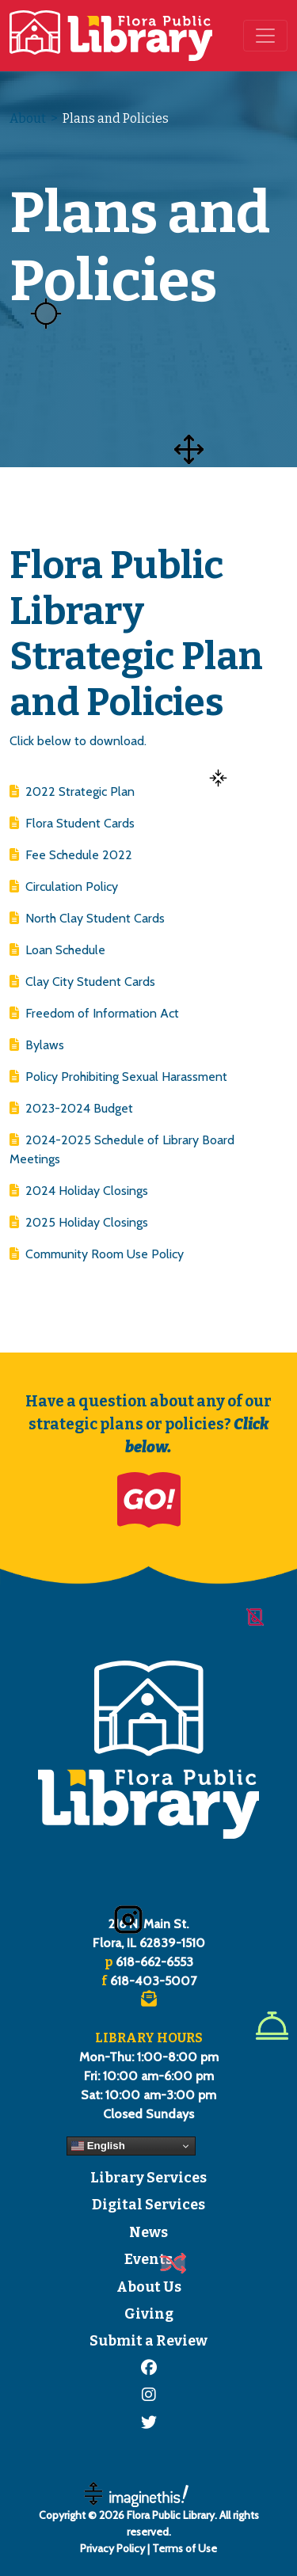 The width and height of the screenshot is (297, 2576). Describe the element at coordinates (93, 2494) in the screenshot. I see `split view vertically` at that location.